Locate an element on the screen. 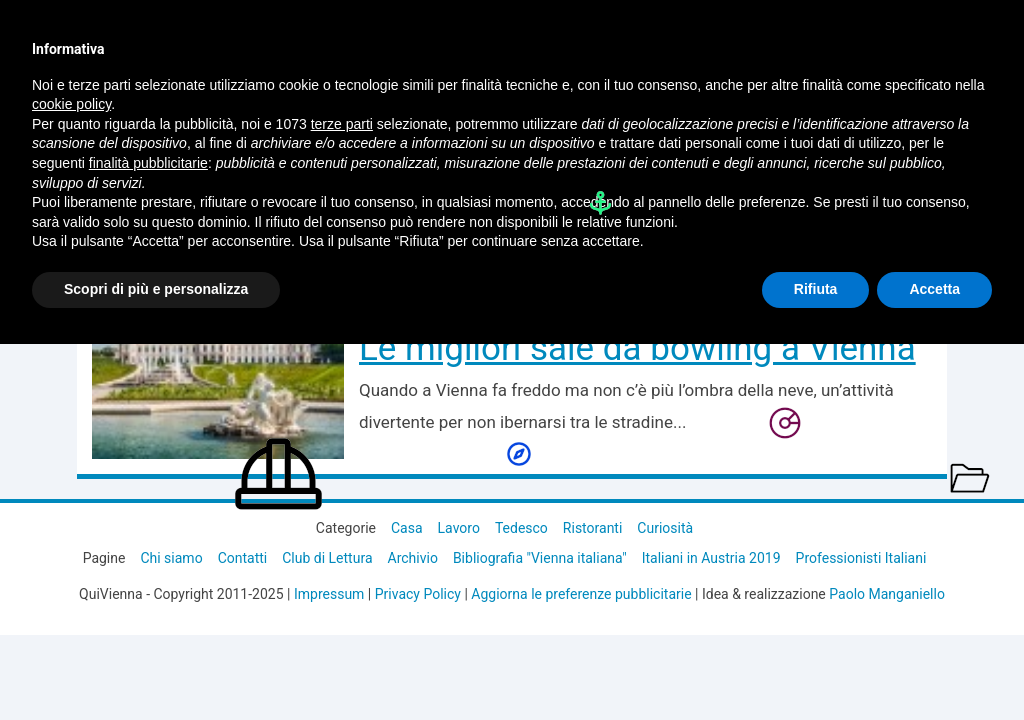 This screenshot has width=1024, height=720. play or access music library is located at coordinates (785, 423).